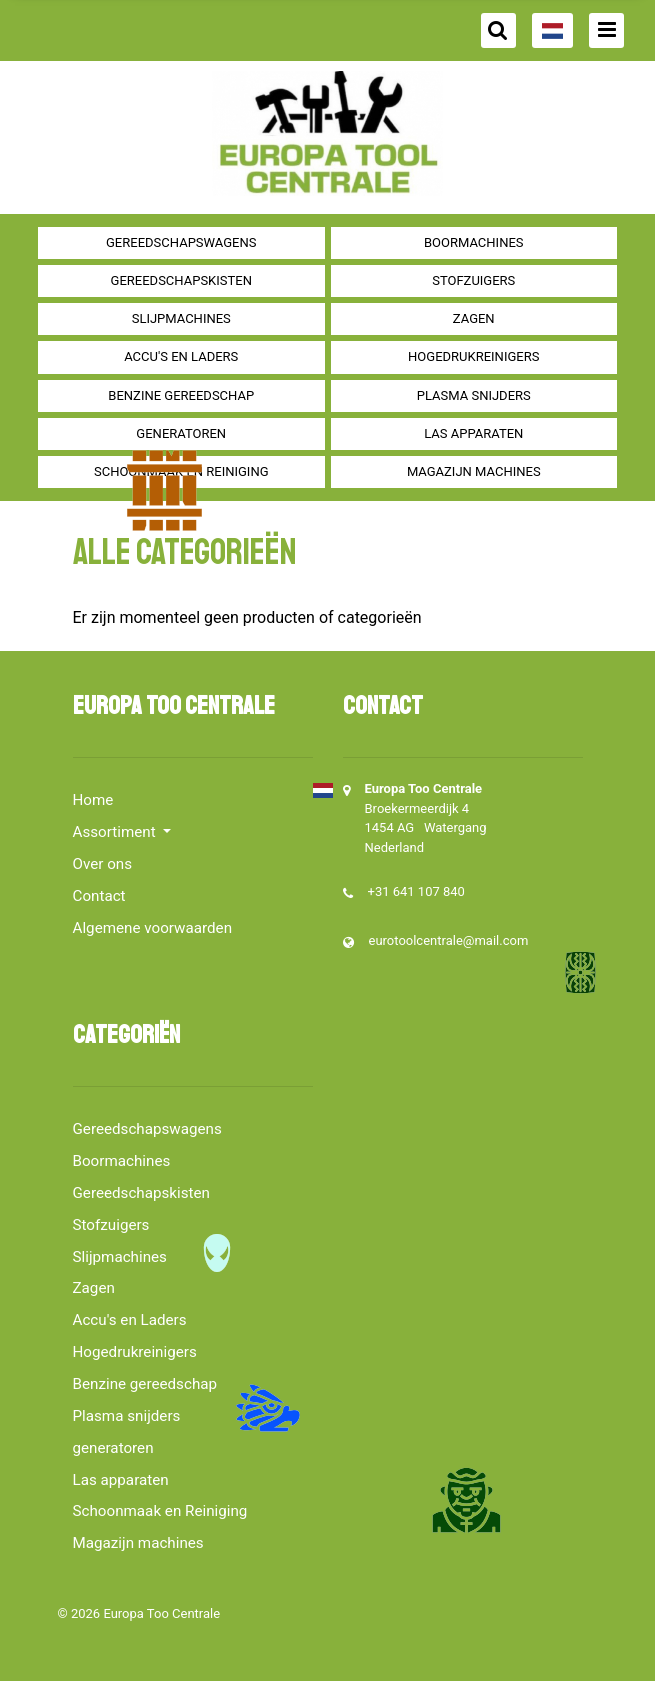  What do you see at coordinates (268, 1408) in the screenshot?
I see `aztec eagle symbol or cultural icon` at bounding box center [268, 1408].